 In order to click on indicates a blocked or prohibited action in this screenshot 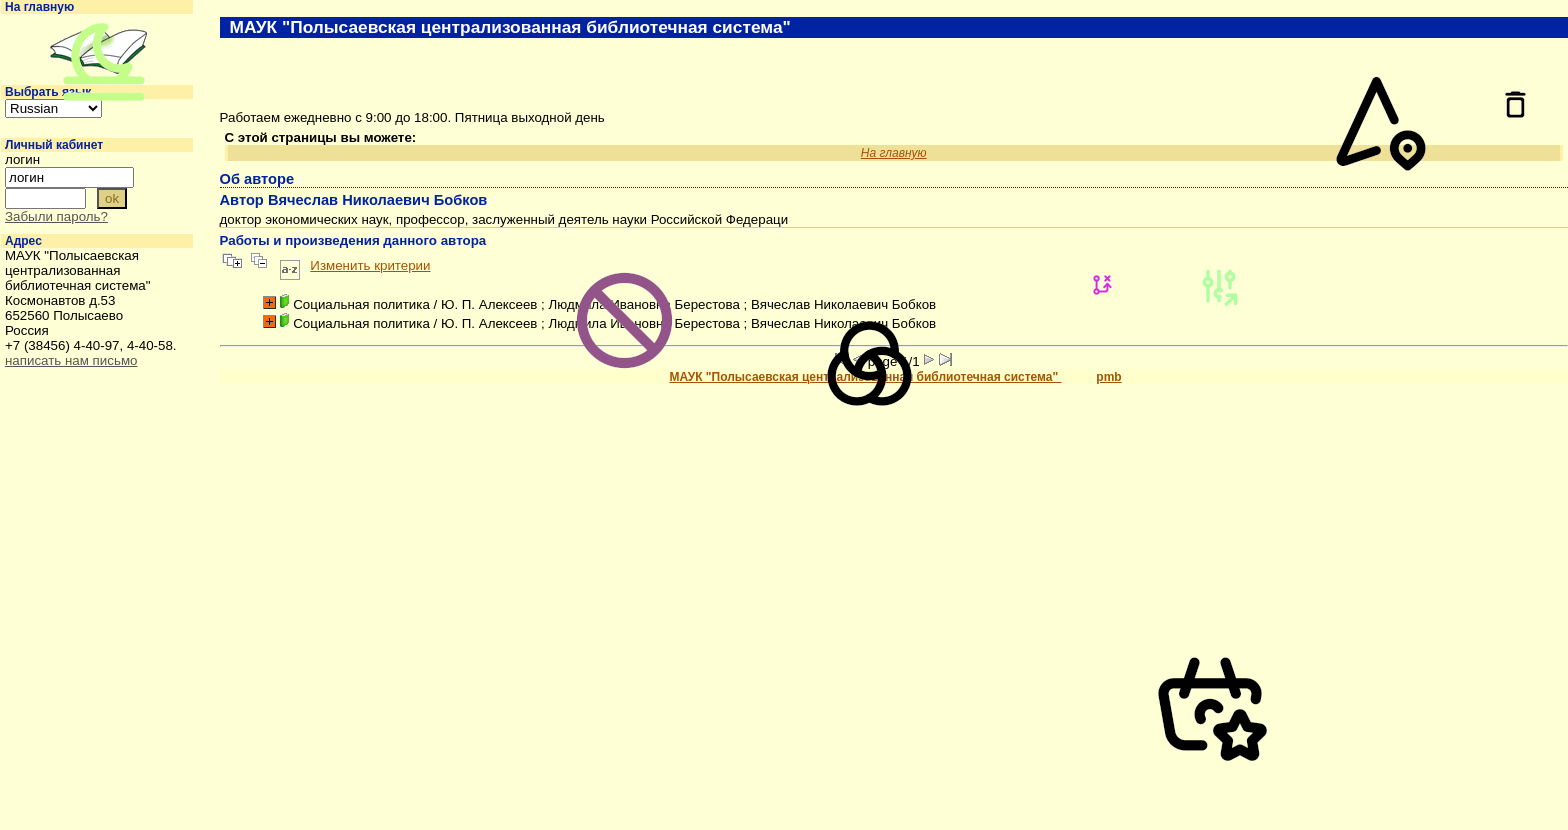, I will do `click(624, 320)`.